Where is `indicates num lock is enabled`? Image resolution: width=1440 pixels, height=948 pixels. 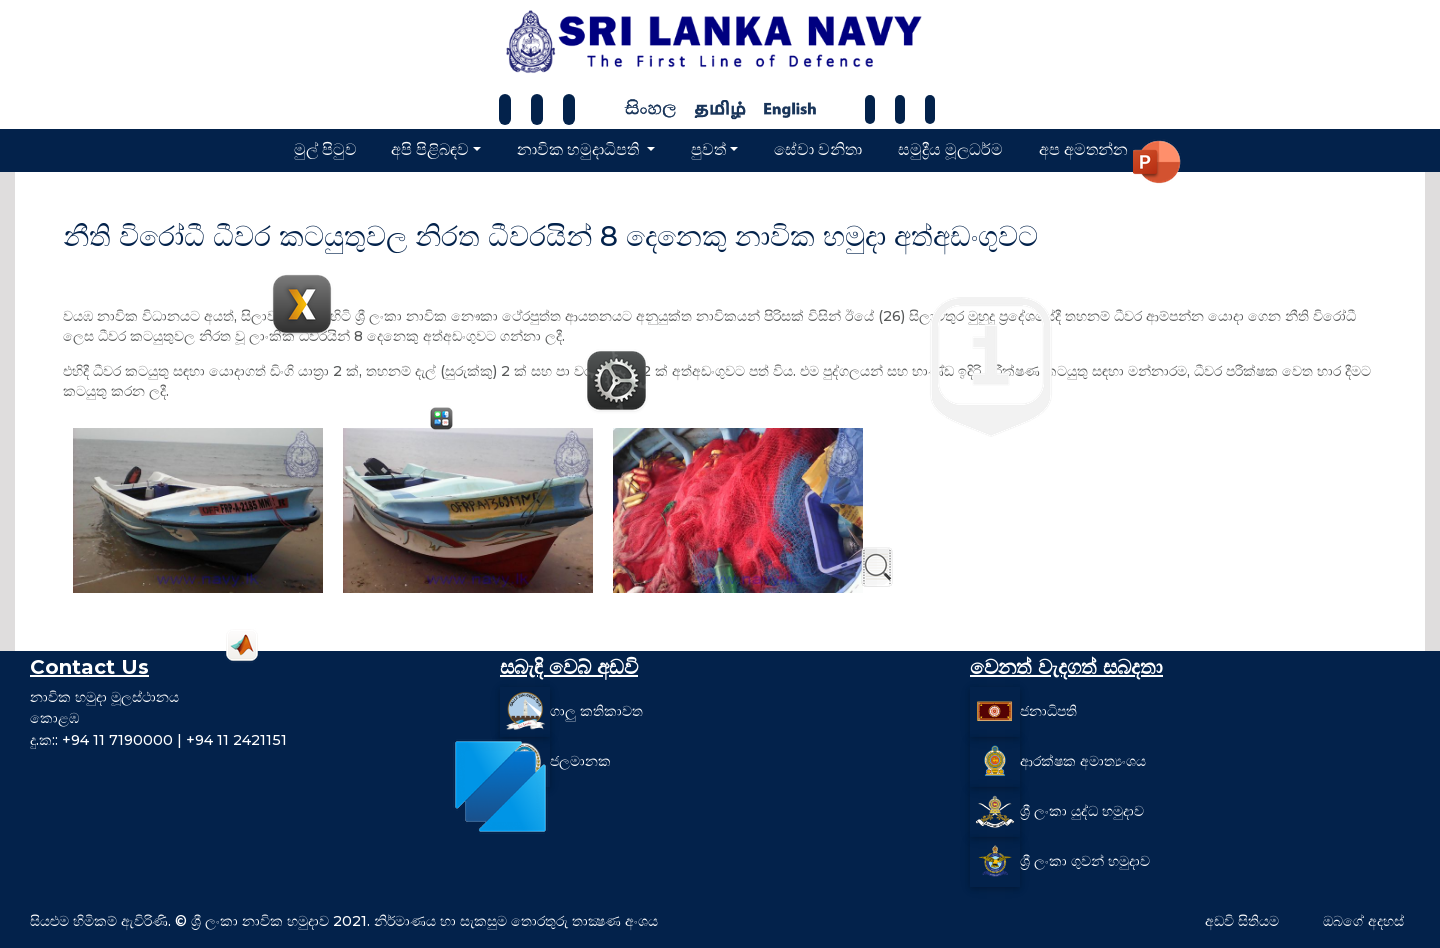
indicates num lock is enabled is located at coordinates (991, 367).